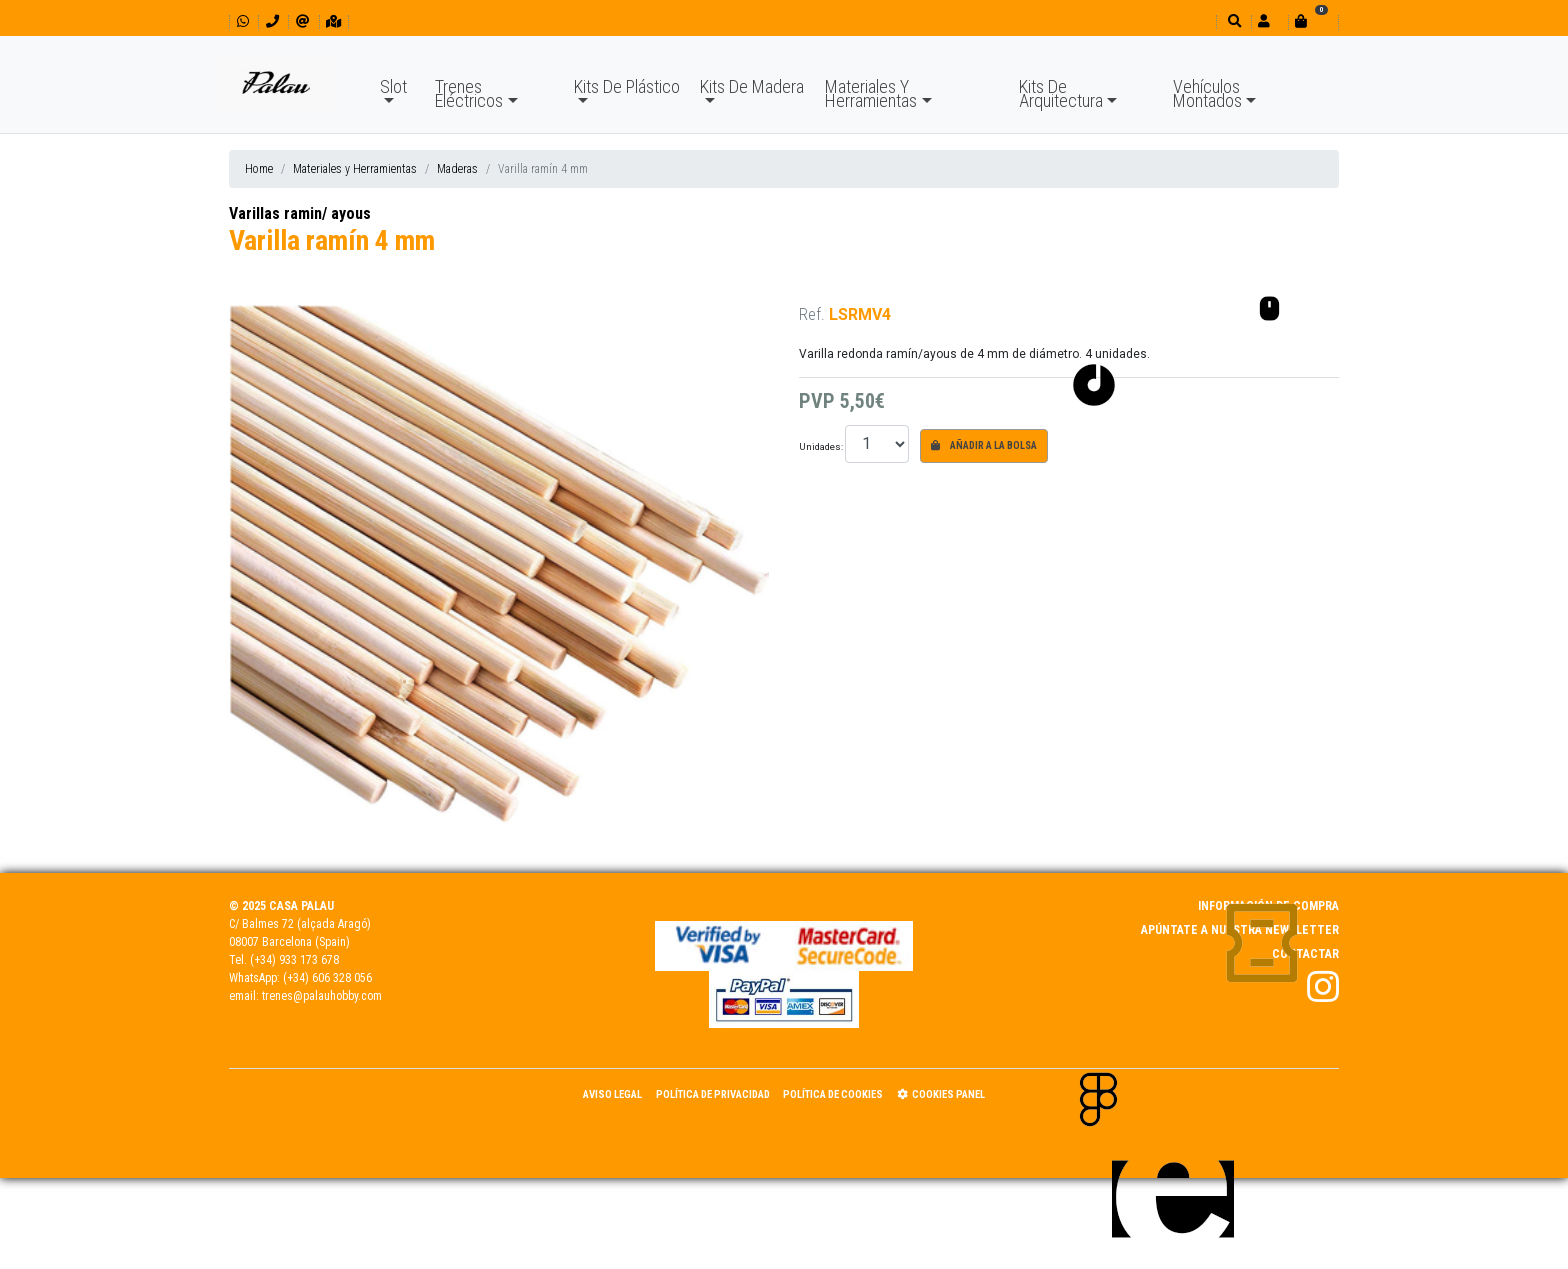 The image size is (1568, 1269). What do you see at coordinates (1098, 1099) in the screenshot?
I see `open Figma design tool` at bounding box center [1098, 1099].